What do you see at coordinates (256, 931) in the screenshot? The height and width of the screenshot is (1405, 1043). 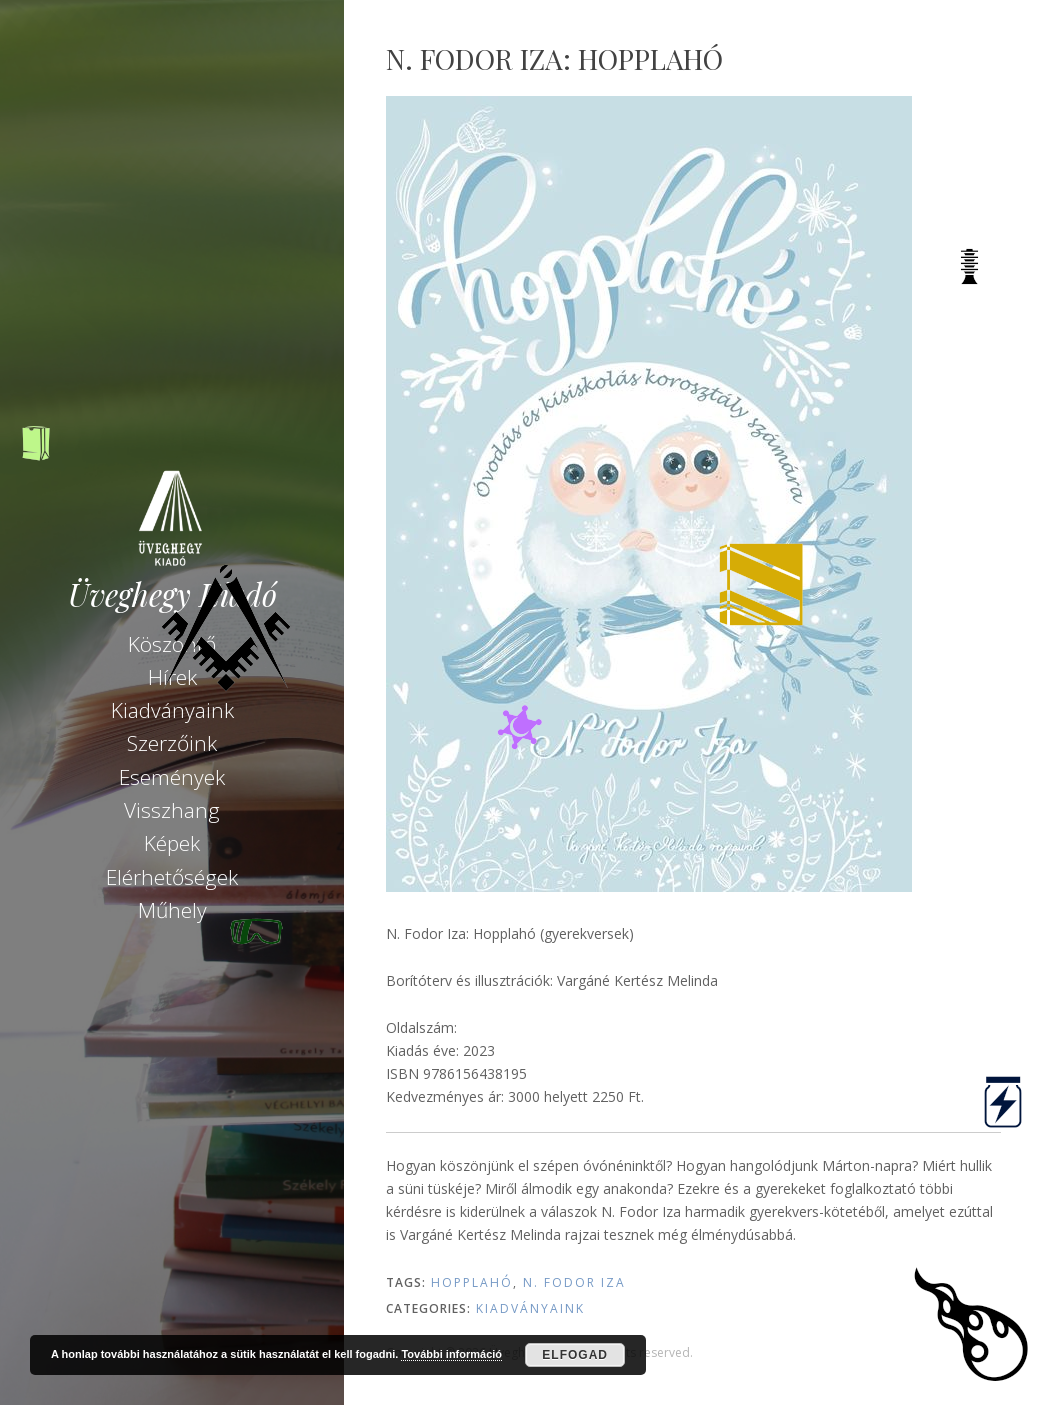 I see `enable safety mode or protective settings` at bounding box center [256, 931].